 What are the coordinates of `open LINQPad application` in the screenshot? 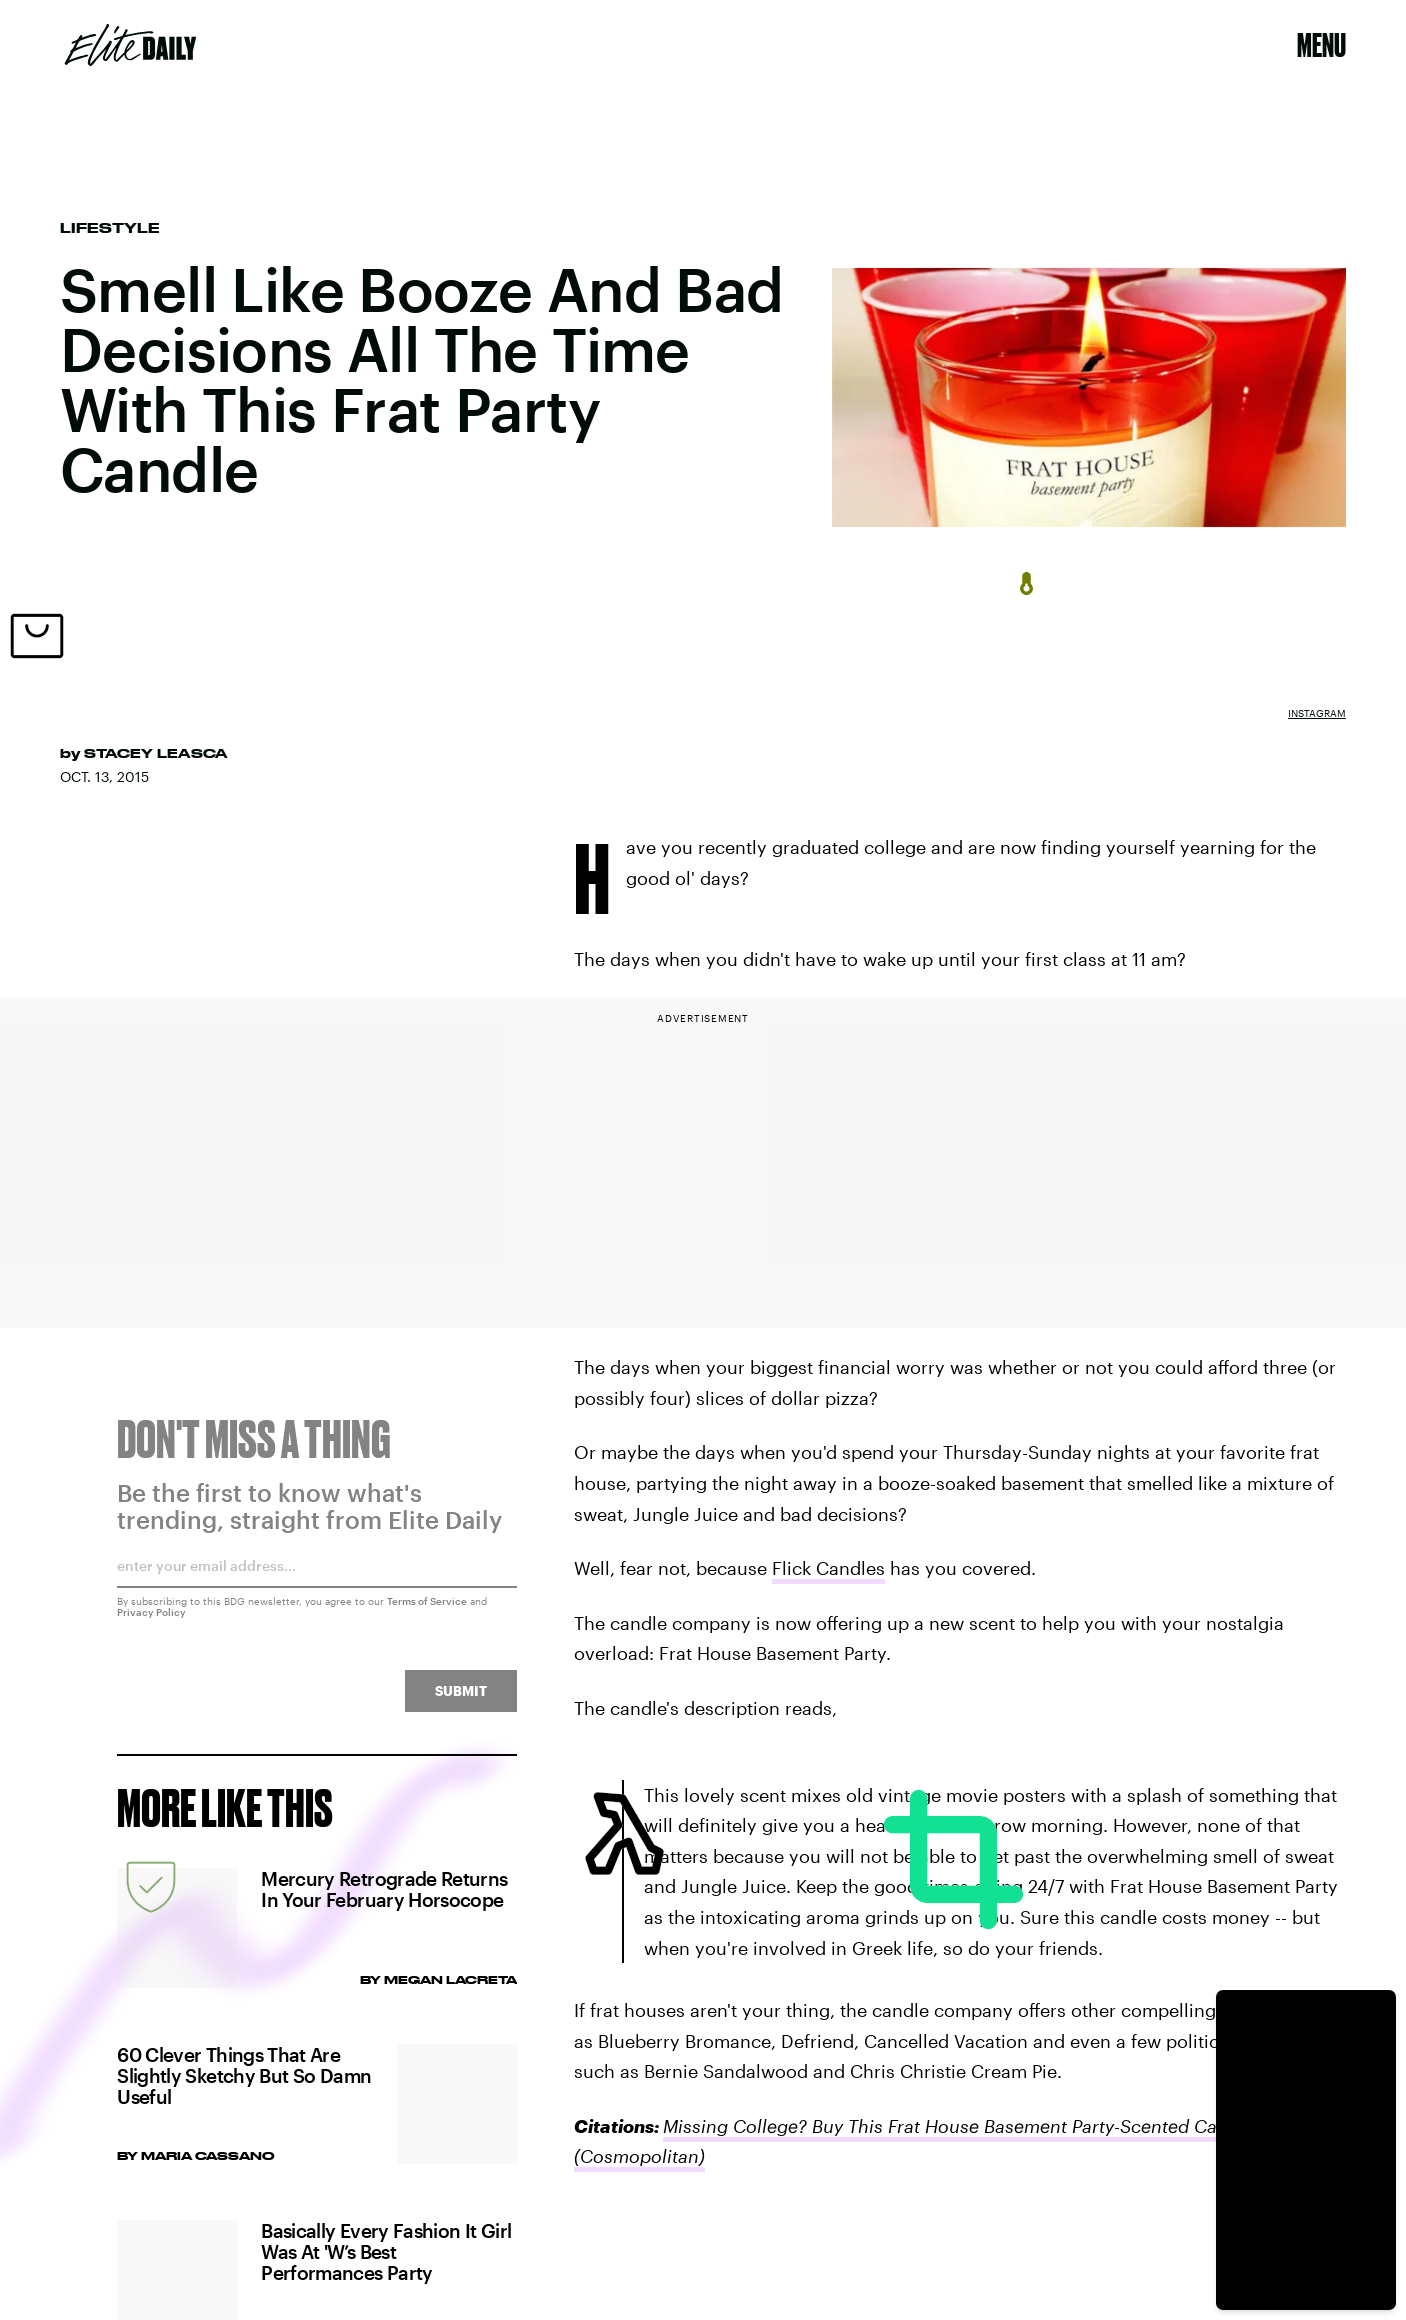 It's located at (622, 1833).